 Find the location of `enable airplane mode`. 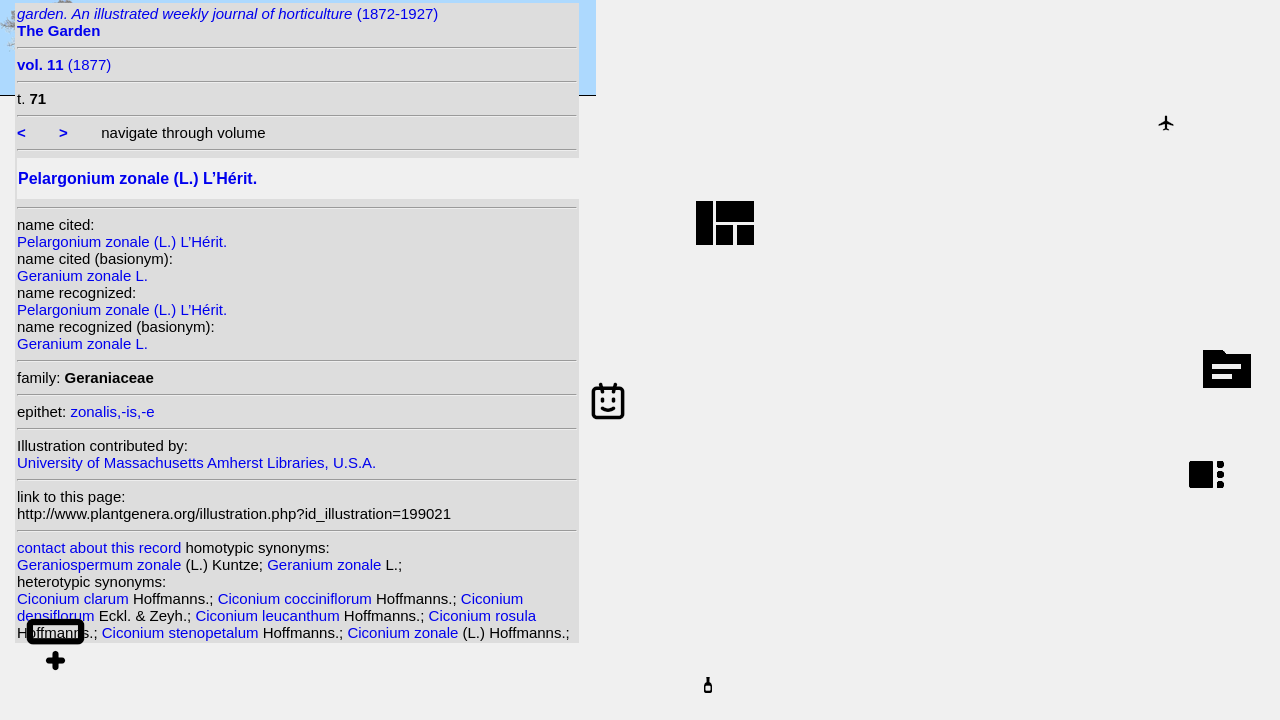

enable airplane mode is located at coordinates (1166, 123).